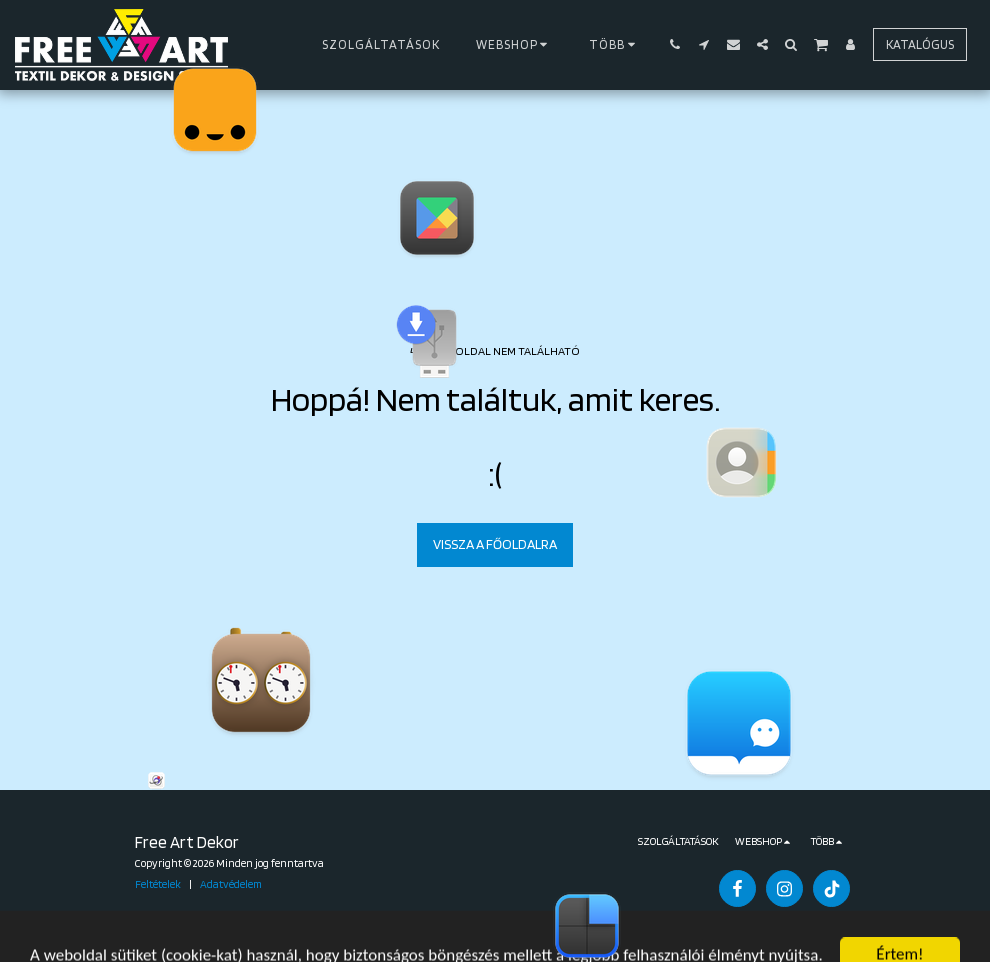 The width and height of the screenshot is (990, 962). I want to click on switch to workspace in the top-right position, so click(587, 926).